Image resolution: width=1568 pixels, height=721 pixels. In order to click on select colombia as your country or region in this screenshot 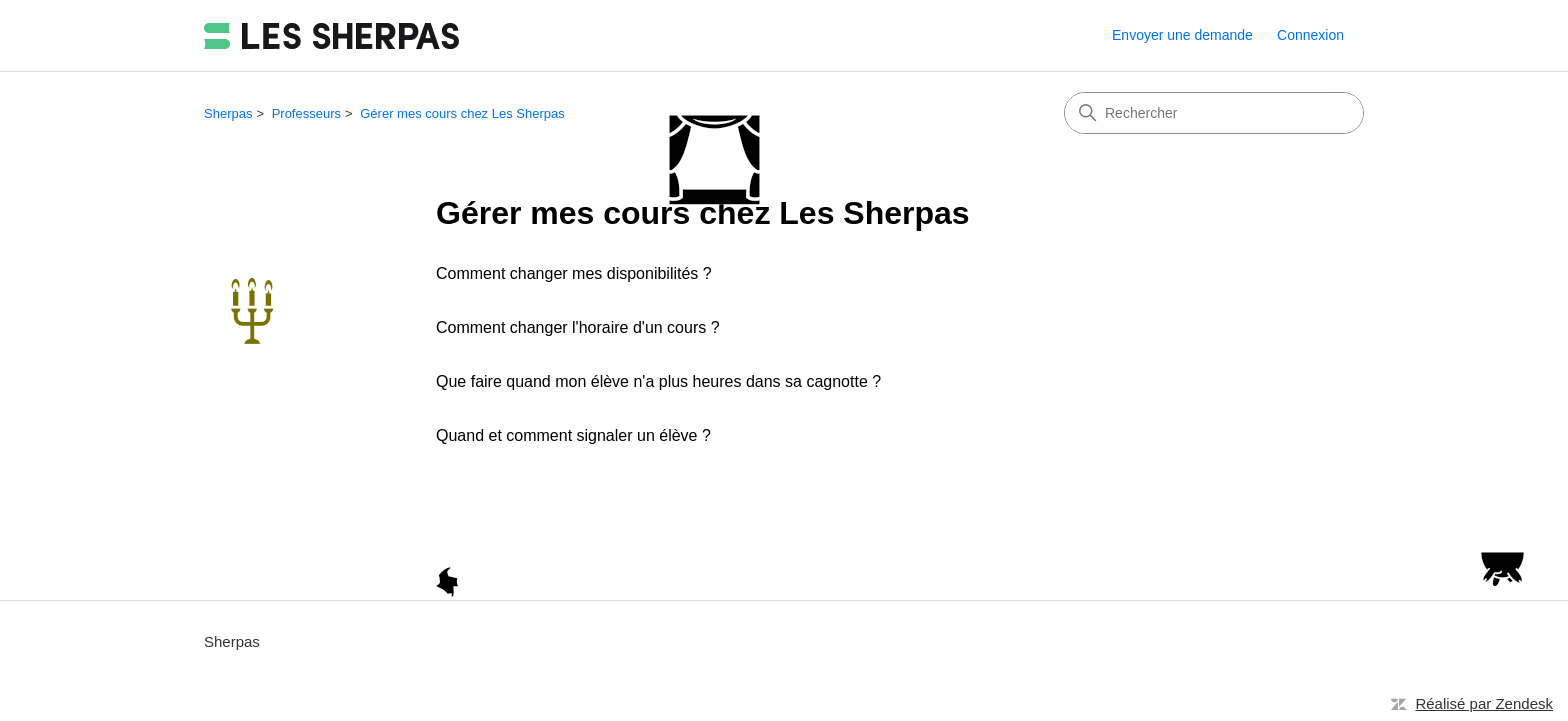, I will do `click(447, 582)`.